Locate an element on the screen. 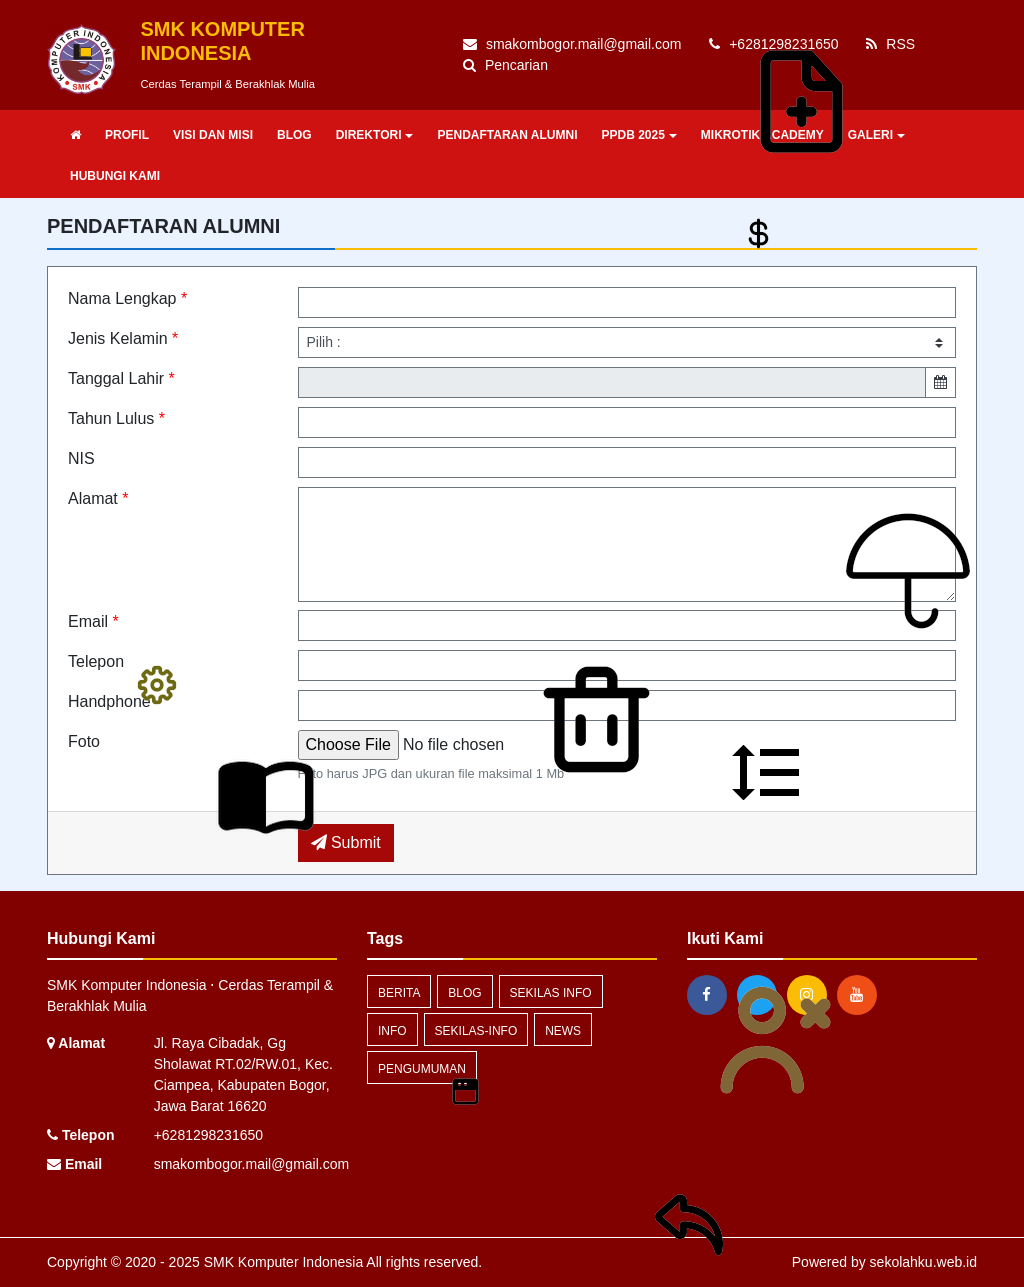 The height and width of the screenshot is (1287, 1024). indicates weather protection or rain forecast is located at coordinates (908, 571).